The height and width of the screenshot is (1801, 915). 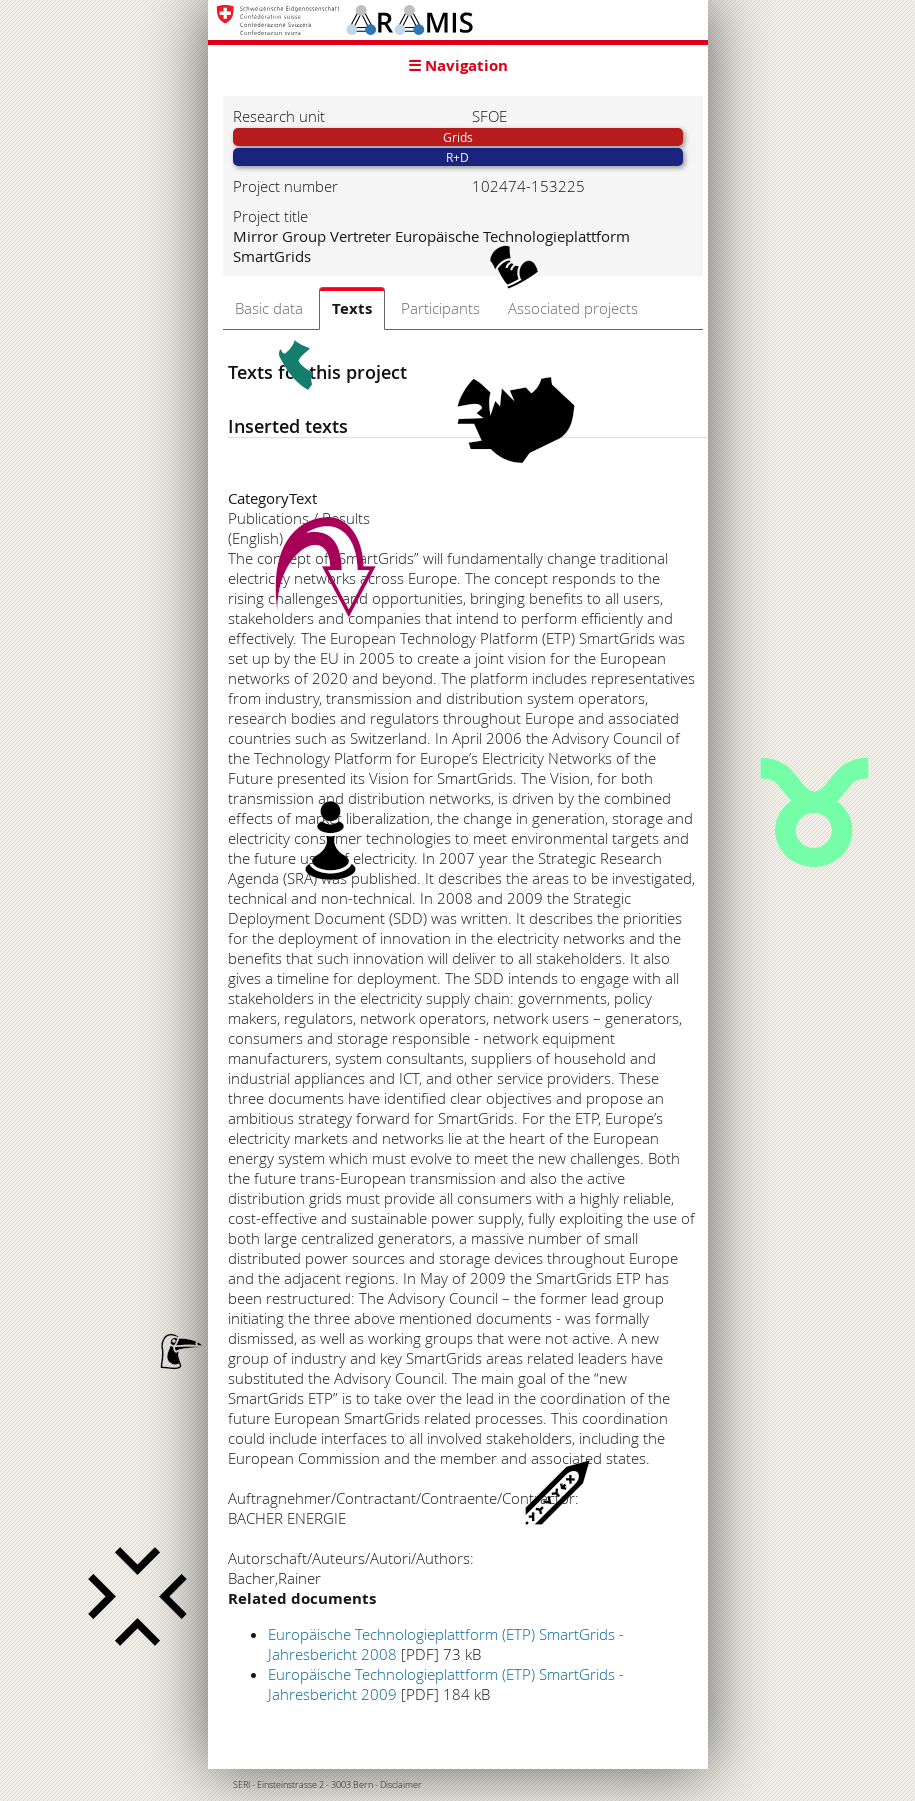 What do you see at coordinates (516, 420) in the screenshot?
I see `select iceland as a country or region` at bounding box center [516, 420].